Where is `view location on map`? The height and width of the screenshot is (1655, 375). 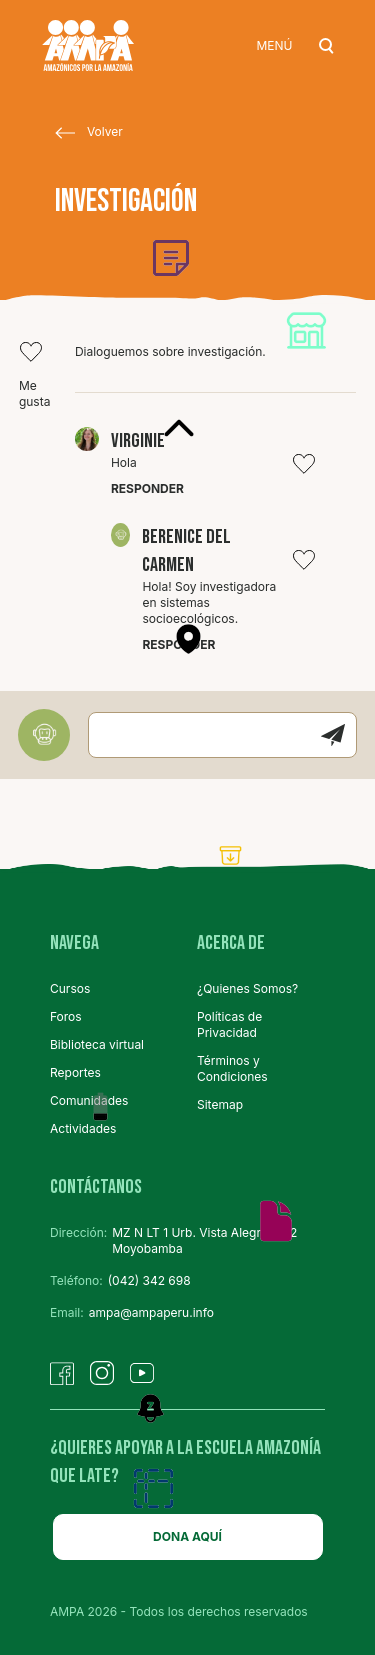
view location on map is located at coordinates (188, 638).